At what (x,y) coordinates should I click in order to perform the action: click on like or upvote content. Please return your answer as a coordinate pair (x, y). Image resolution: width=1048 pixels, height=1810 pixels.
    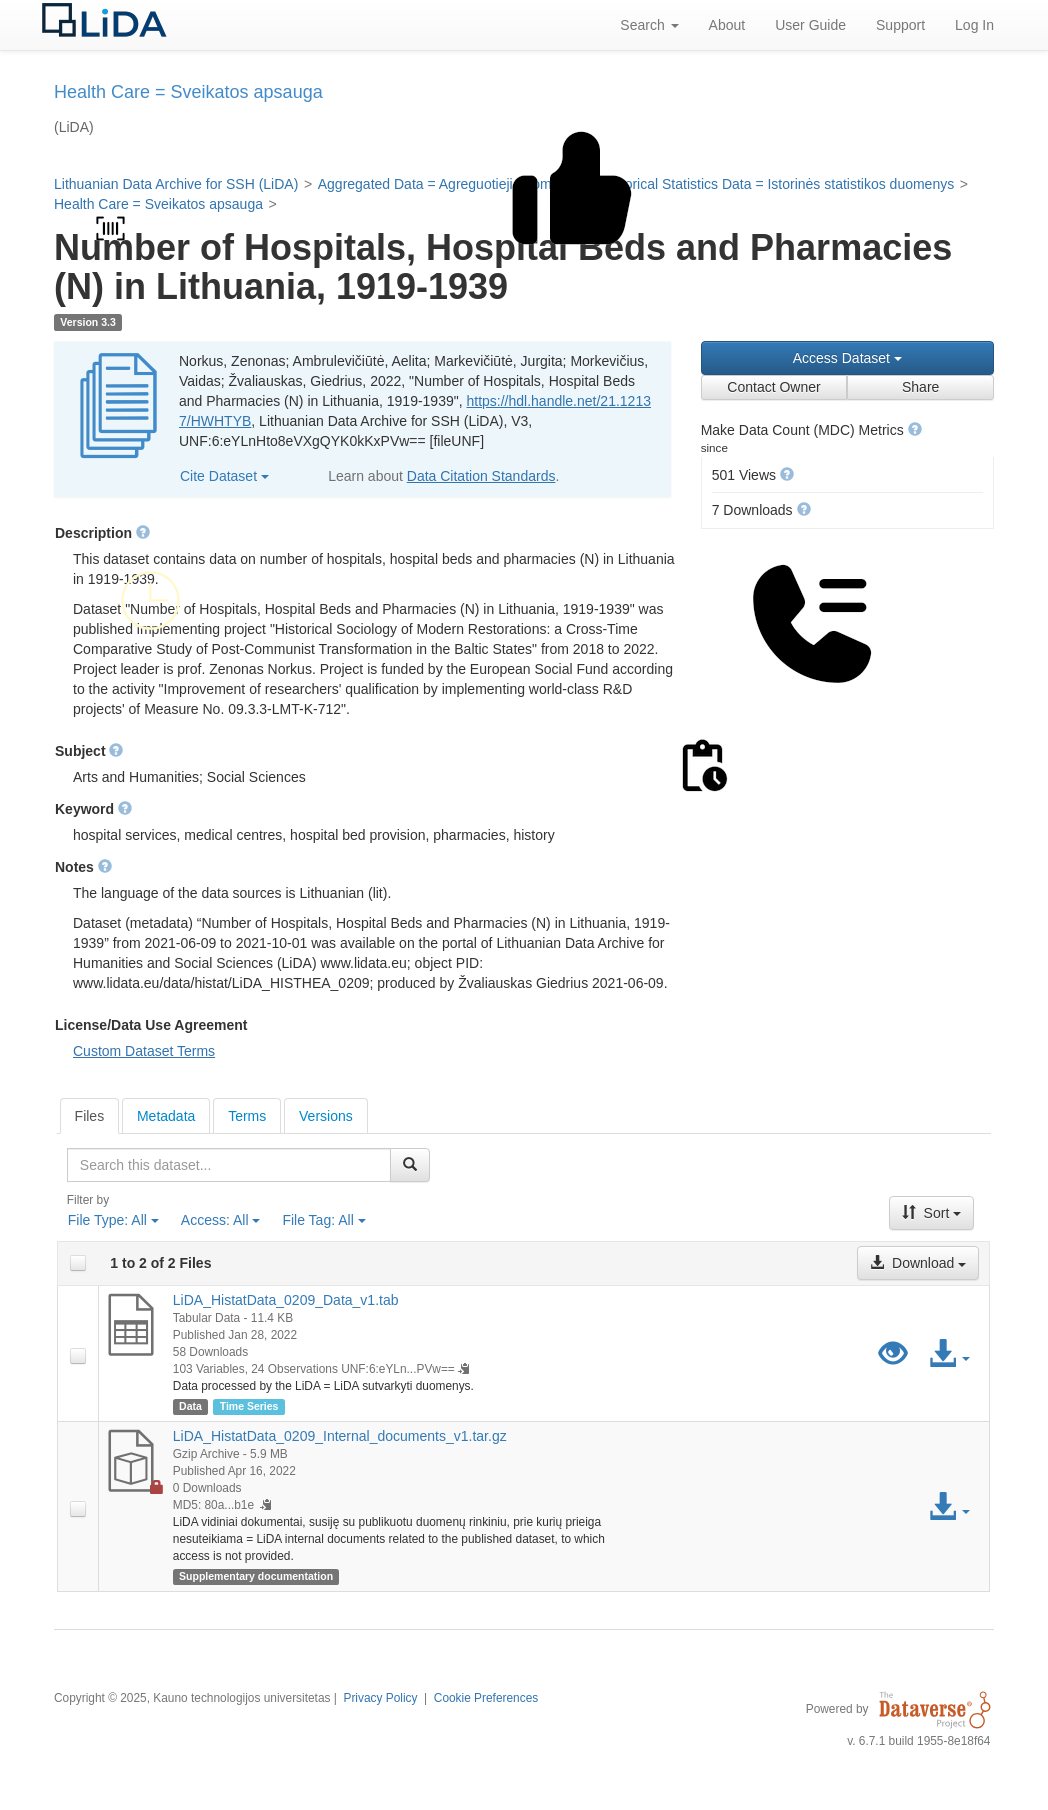
    Looking at the image, I should click on (575, 188).